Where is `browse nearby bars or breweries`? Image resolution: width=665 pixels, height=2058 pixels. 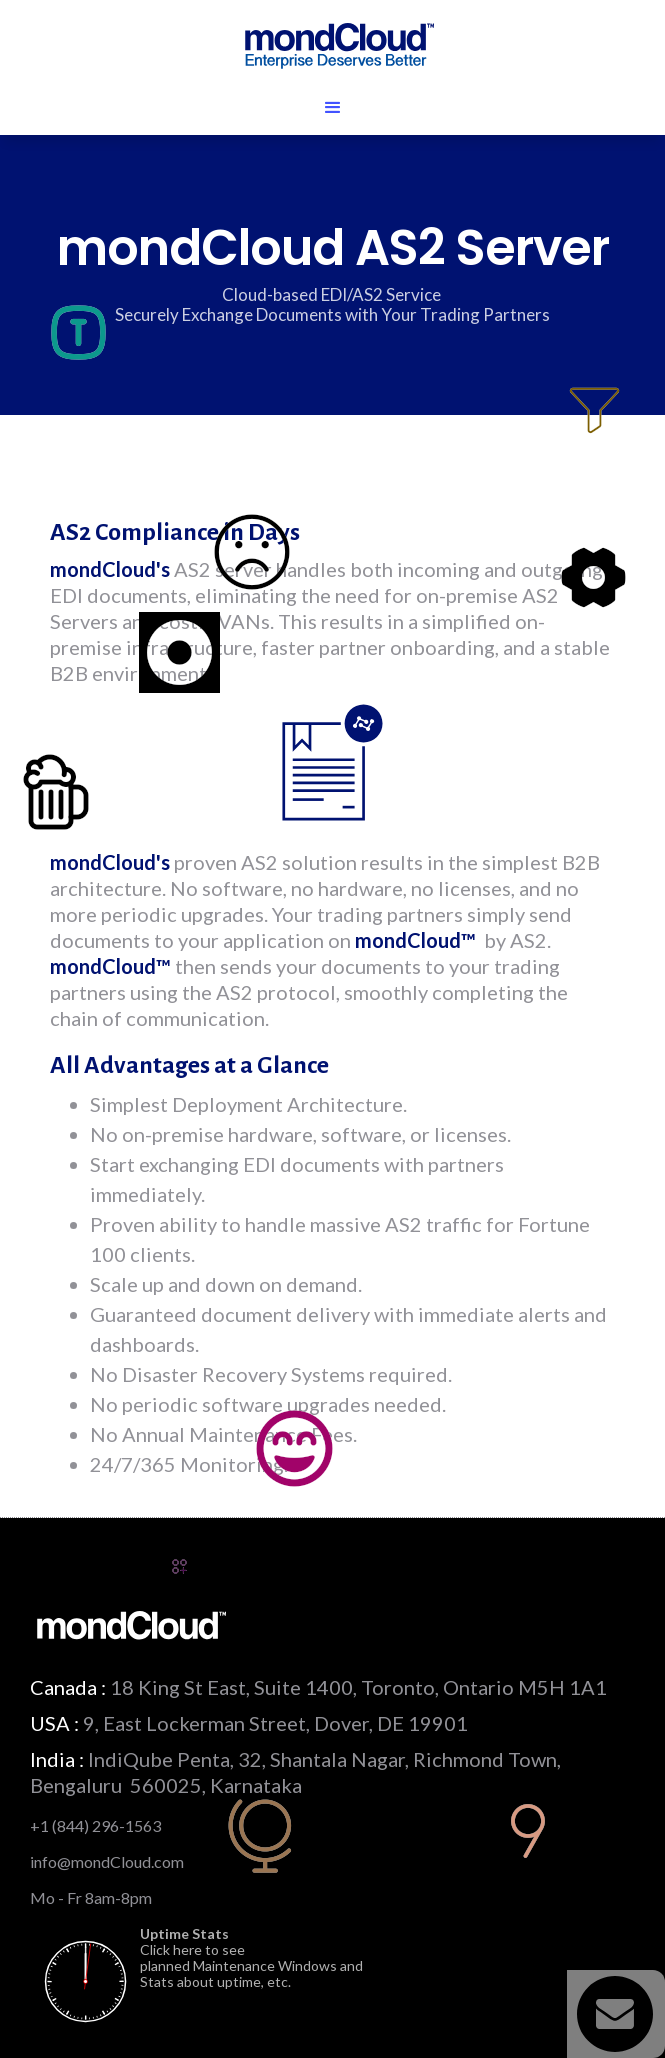
browse nearby bars or breweries is located at coordinates (56, 792).